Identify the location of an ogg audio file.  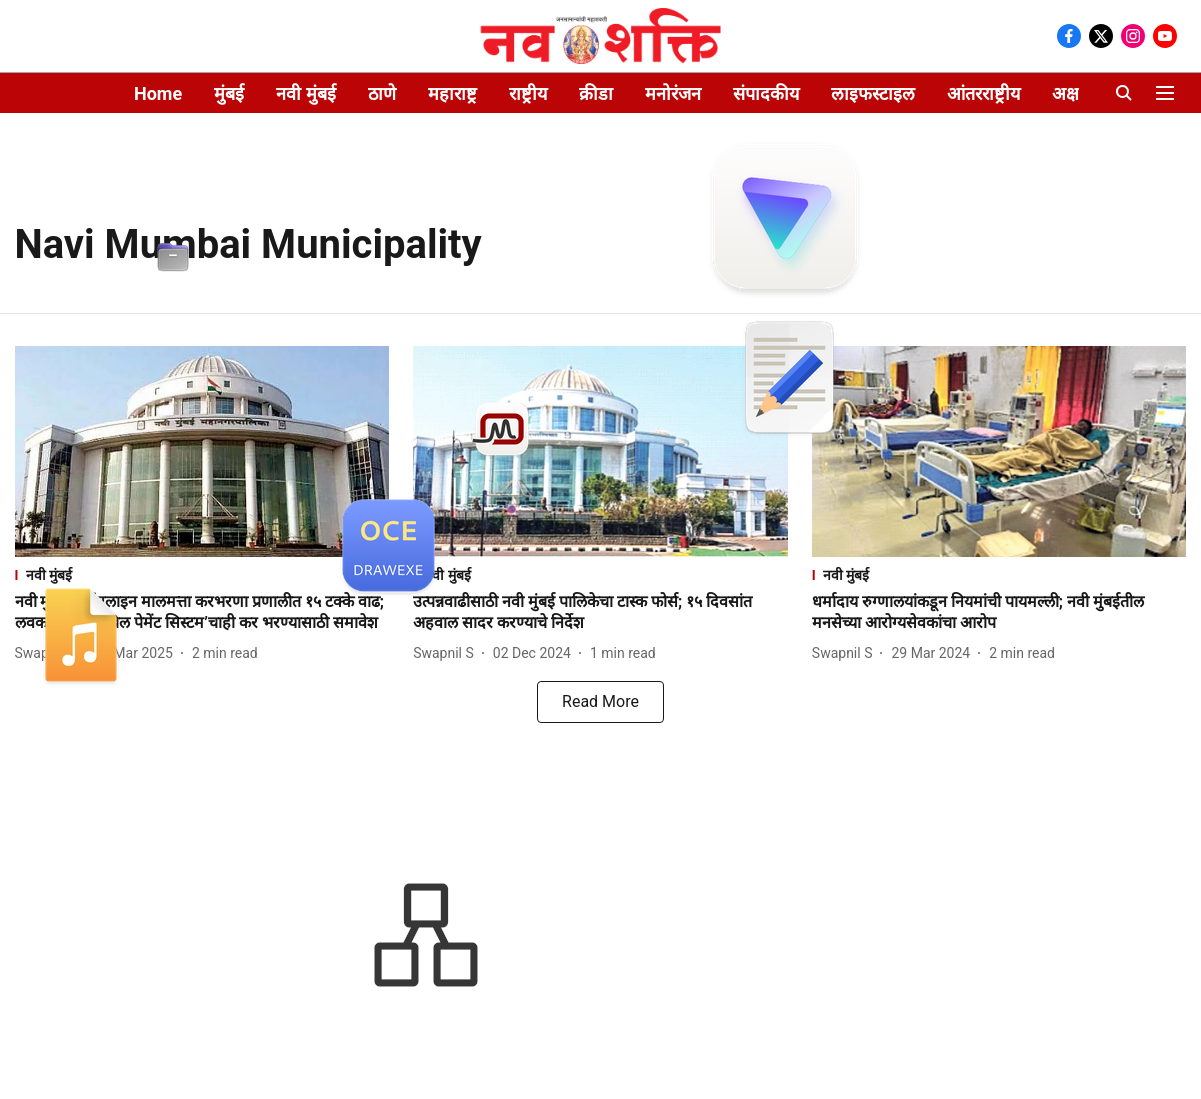
(81, 635).